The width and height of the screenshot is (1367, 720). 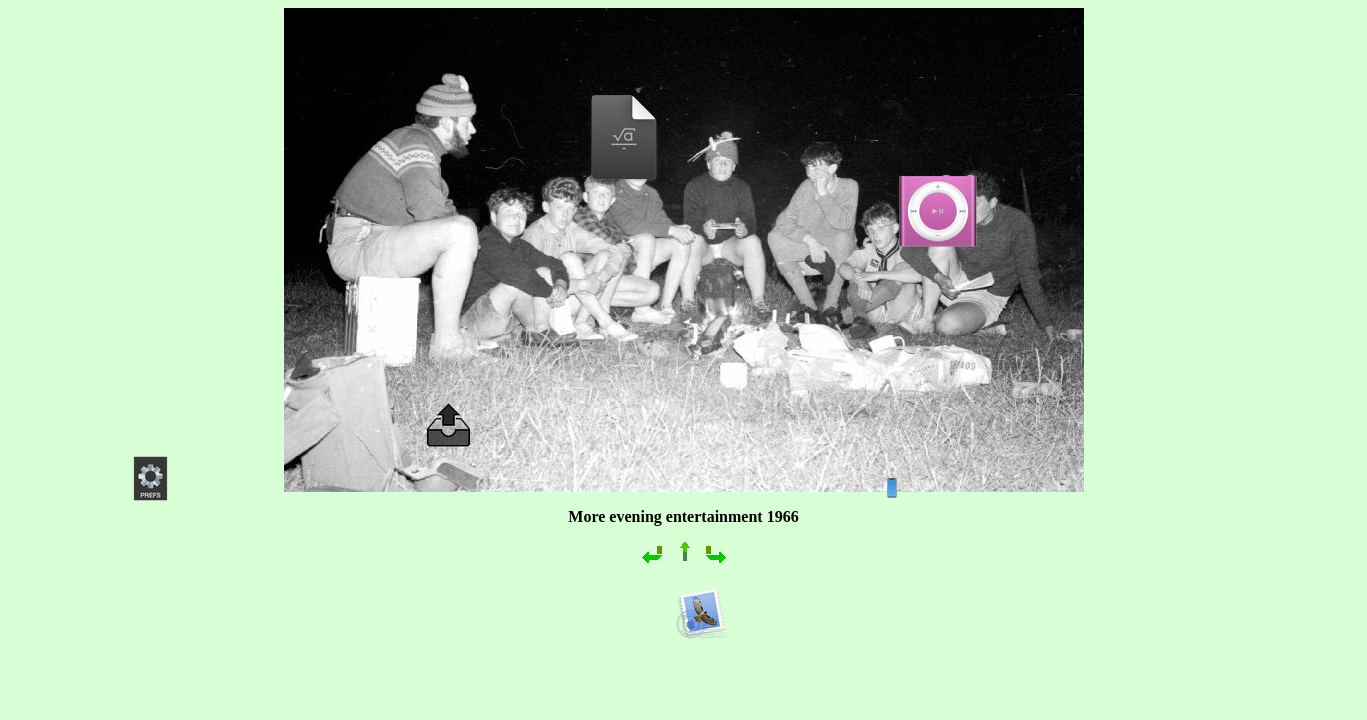 I want to click on open mail preferences or settings, so click(x=702, y=613).